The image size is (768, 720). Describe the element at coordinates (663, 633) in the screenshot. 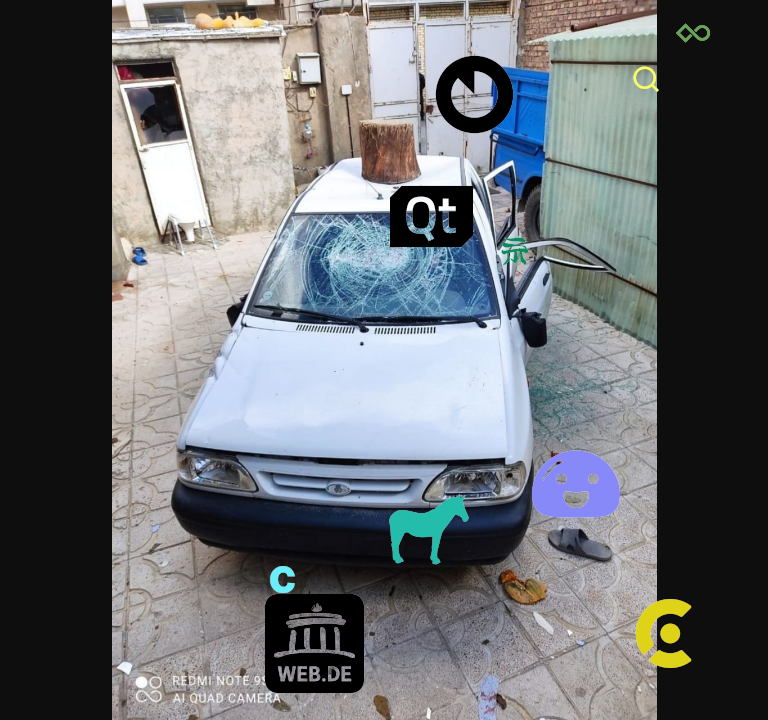

I see `clerk authentication service logo` at that location.